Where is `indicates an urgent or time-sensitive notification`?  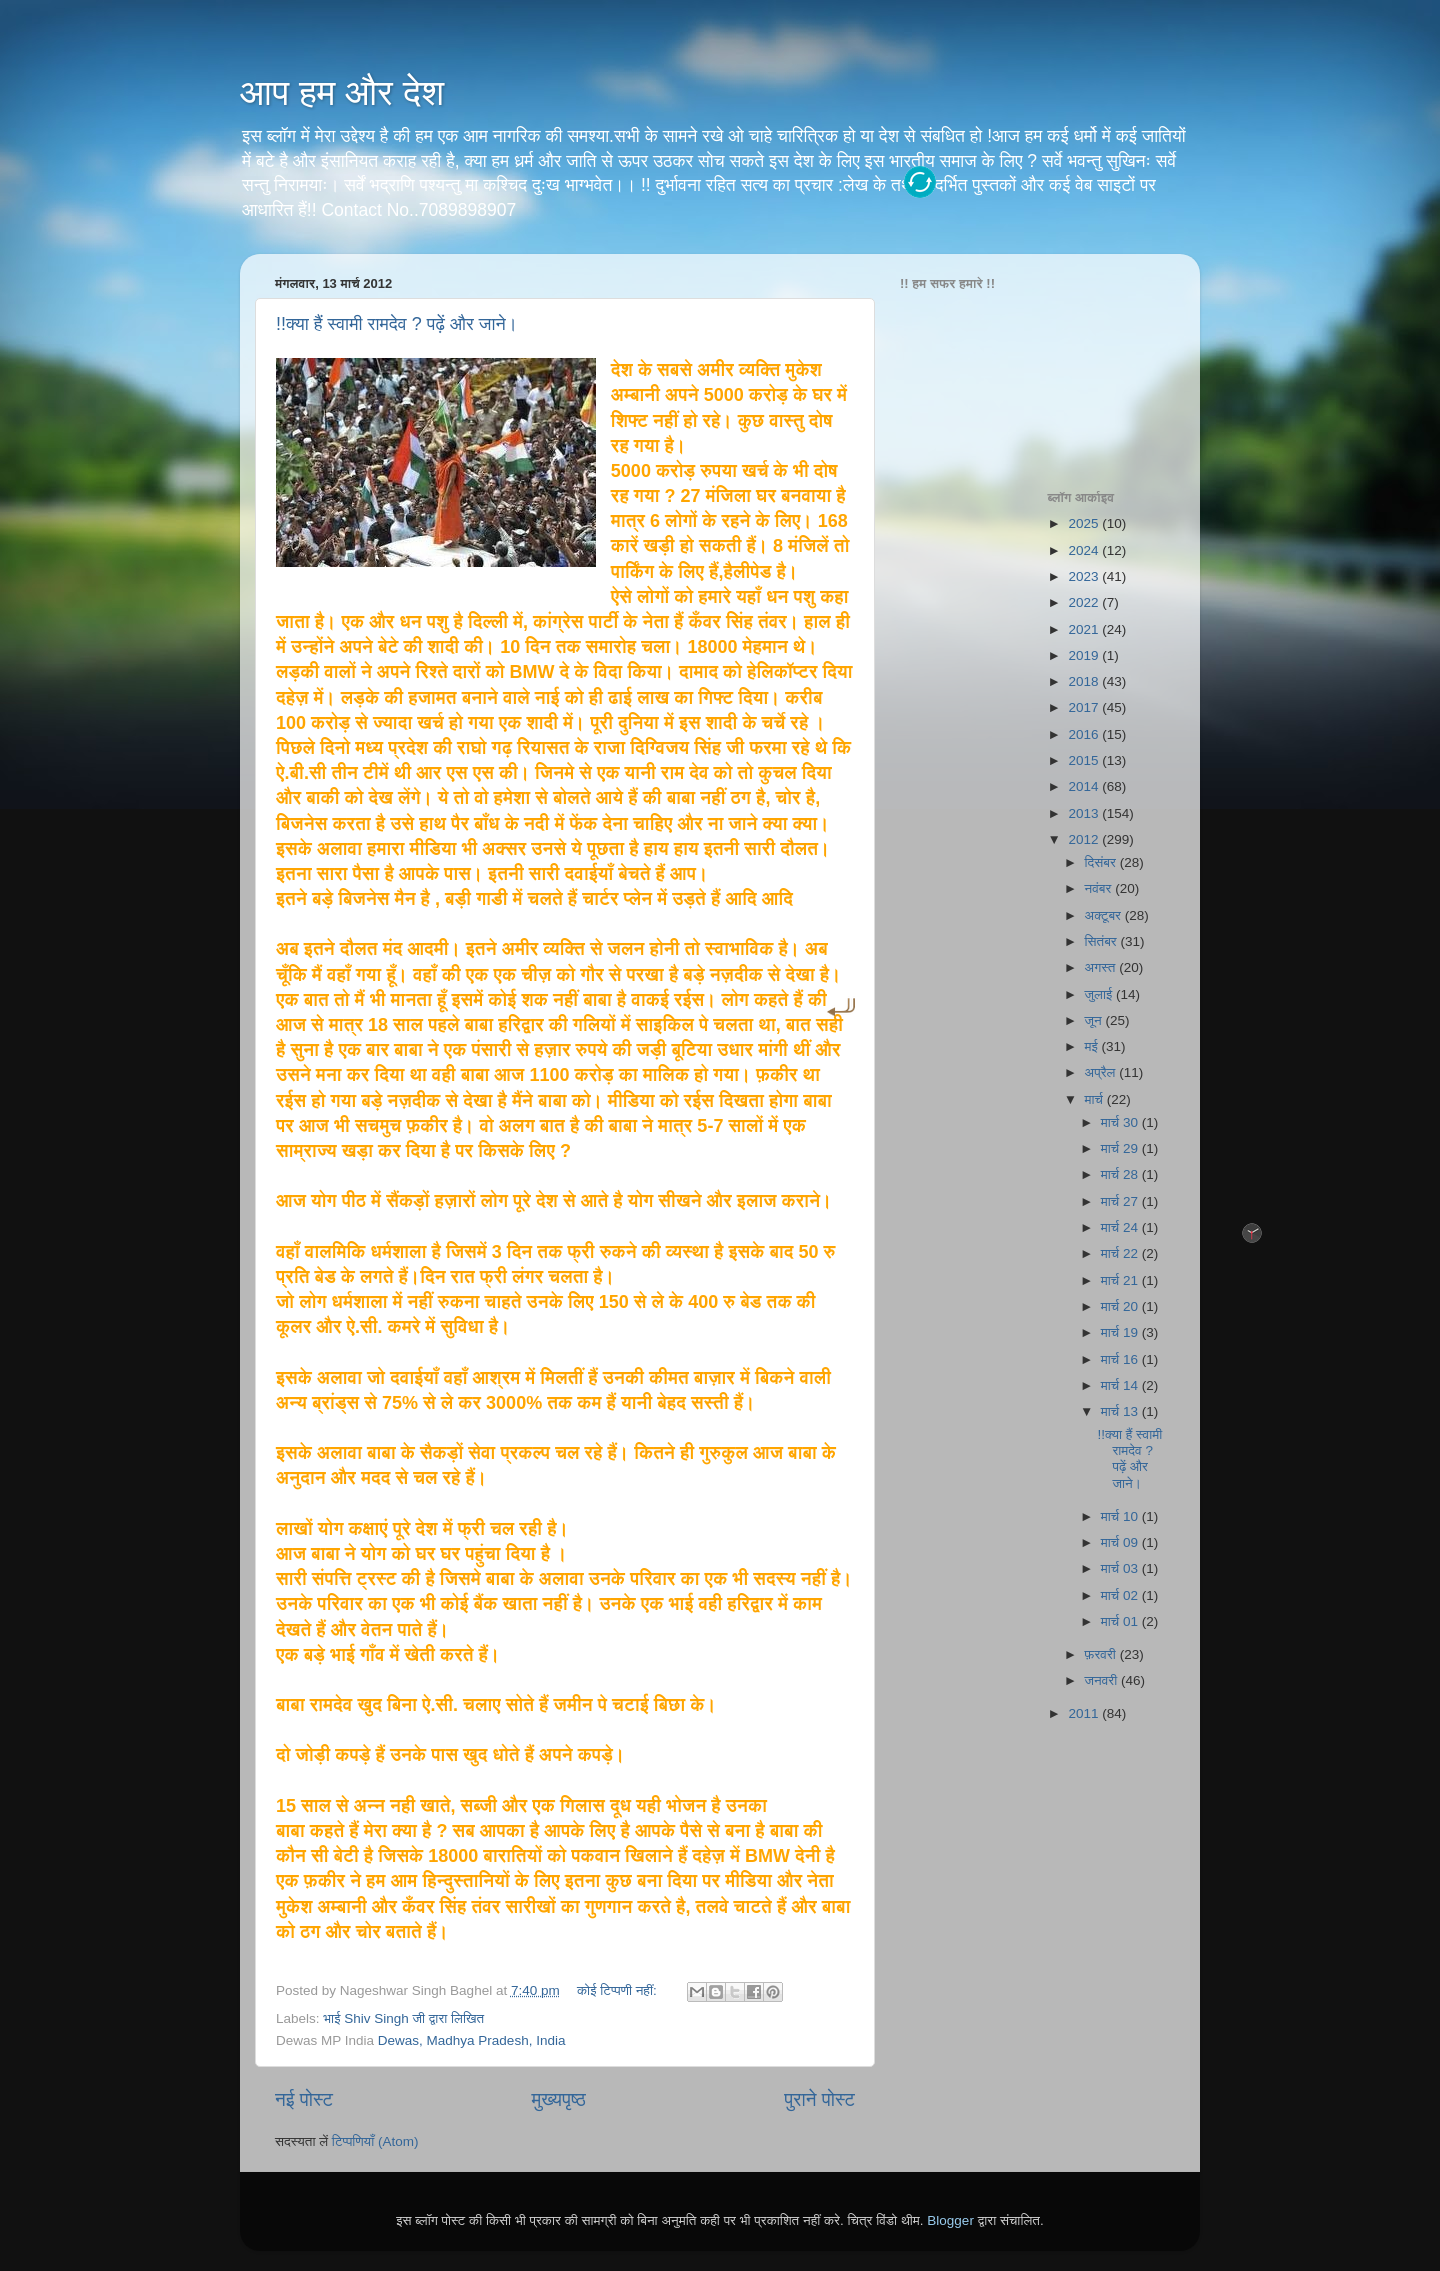 indicates an urgent or time-sensitive notification is located at coordinates (1252, 1233).